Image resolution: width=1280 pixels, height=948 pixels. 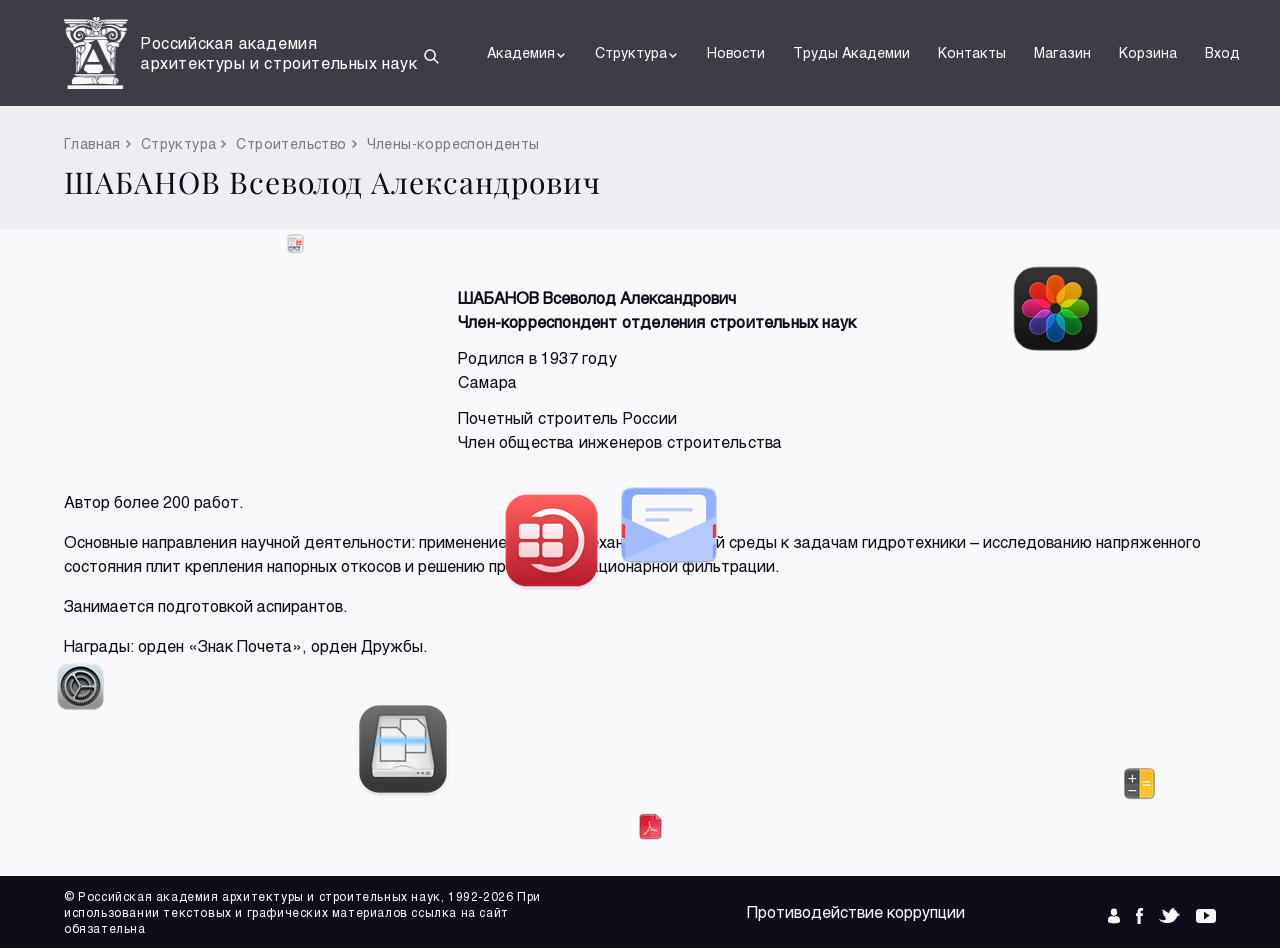 What do you see at coordinates (669, 525) in the screenshot?
I see `open the mail application` at bounding box center [669, 525].